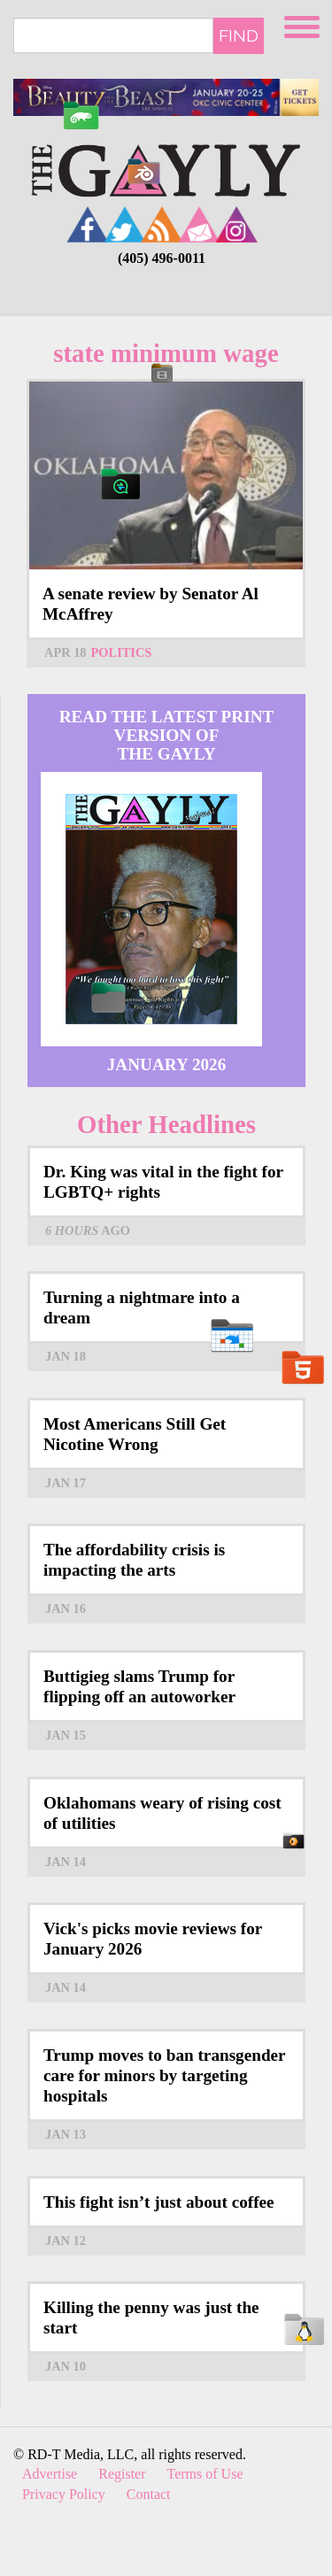  Describe the element at coordinates (143, 172) in the screenshot. I see `open folder containing Blender project files` at that location.